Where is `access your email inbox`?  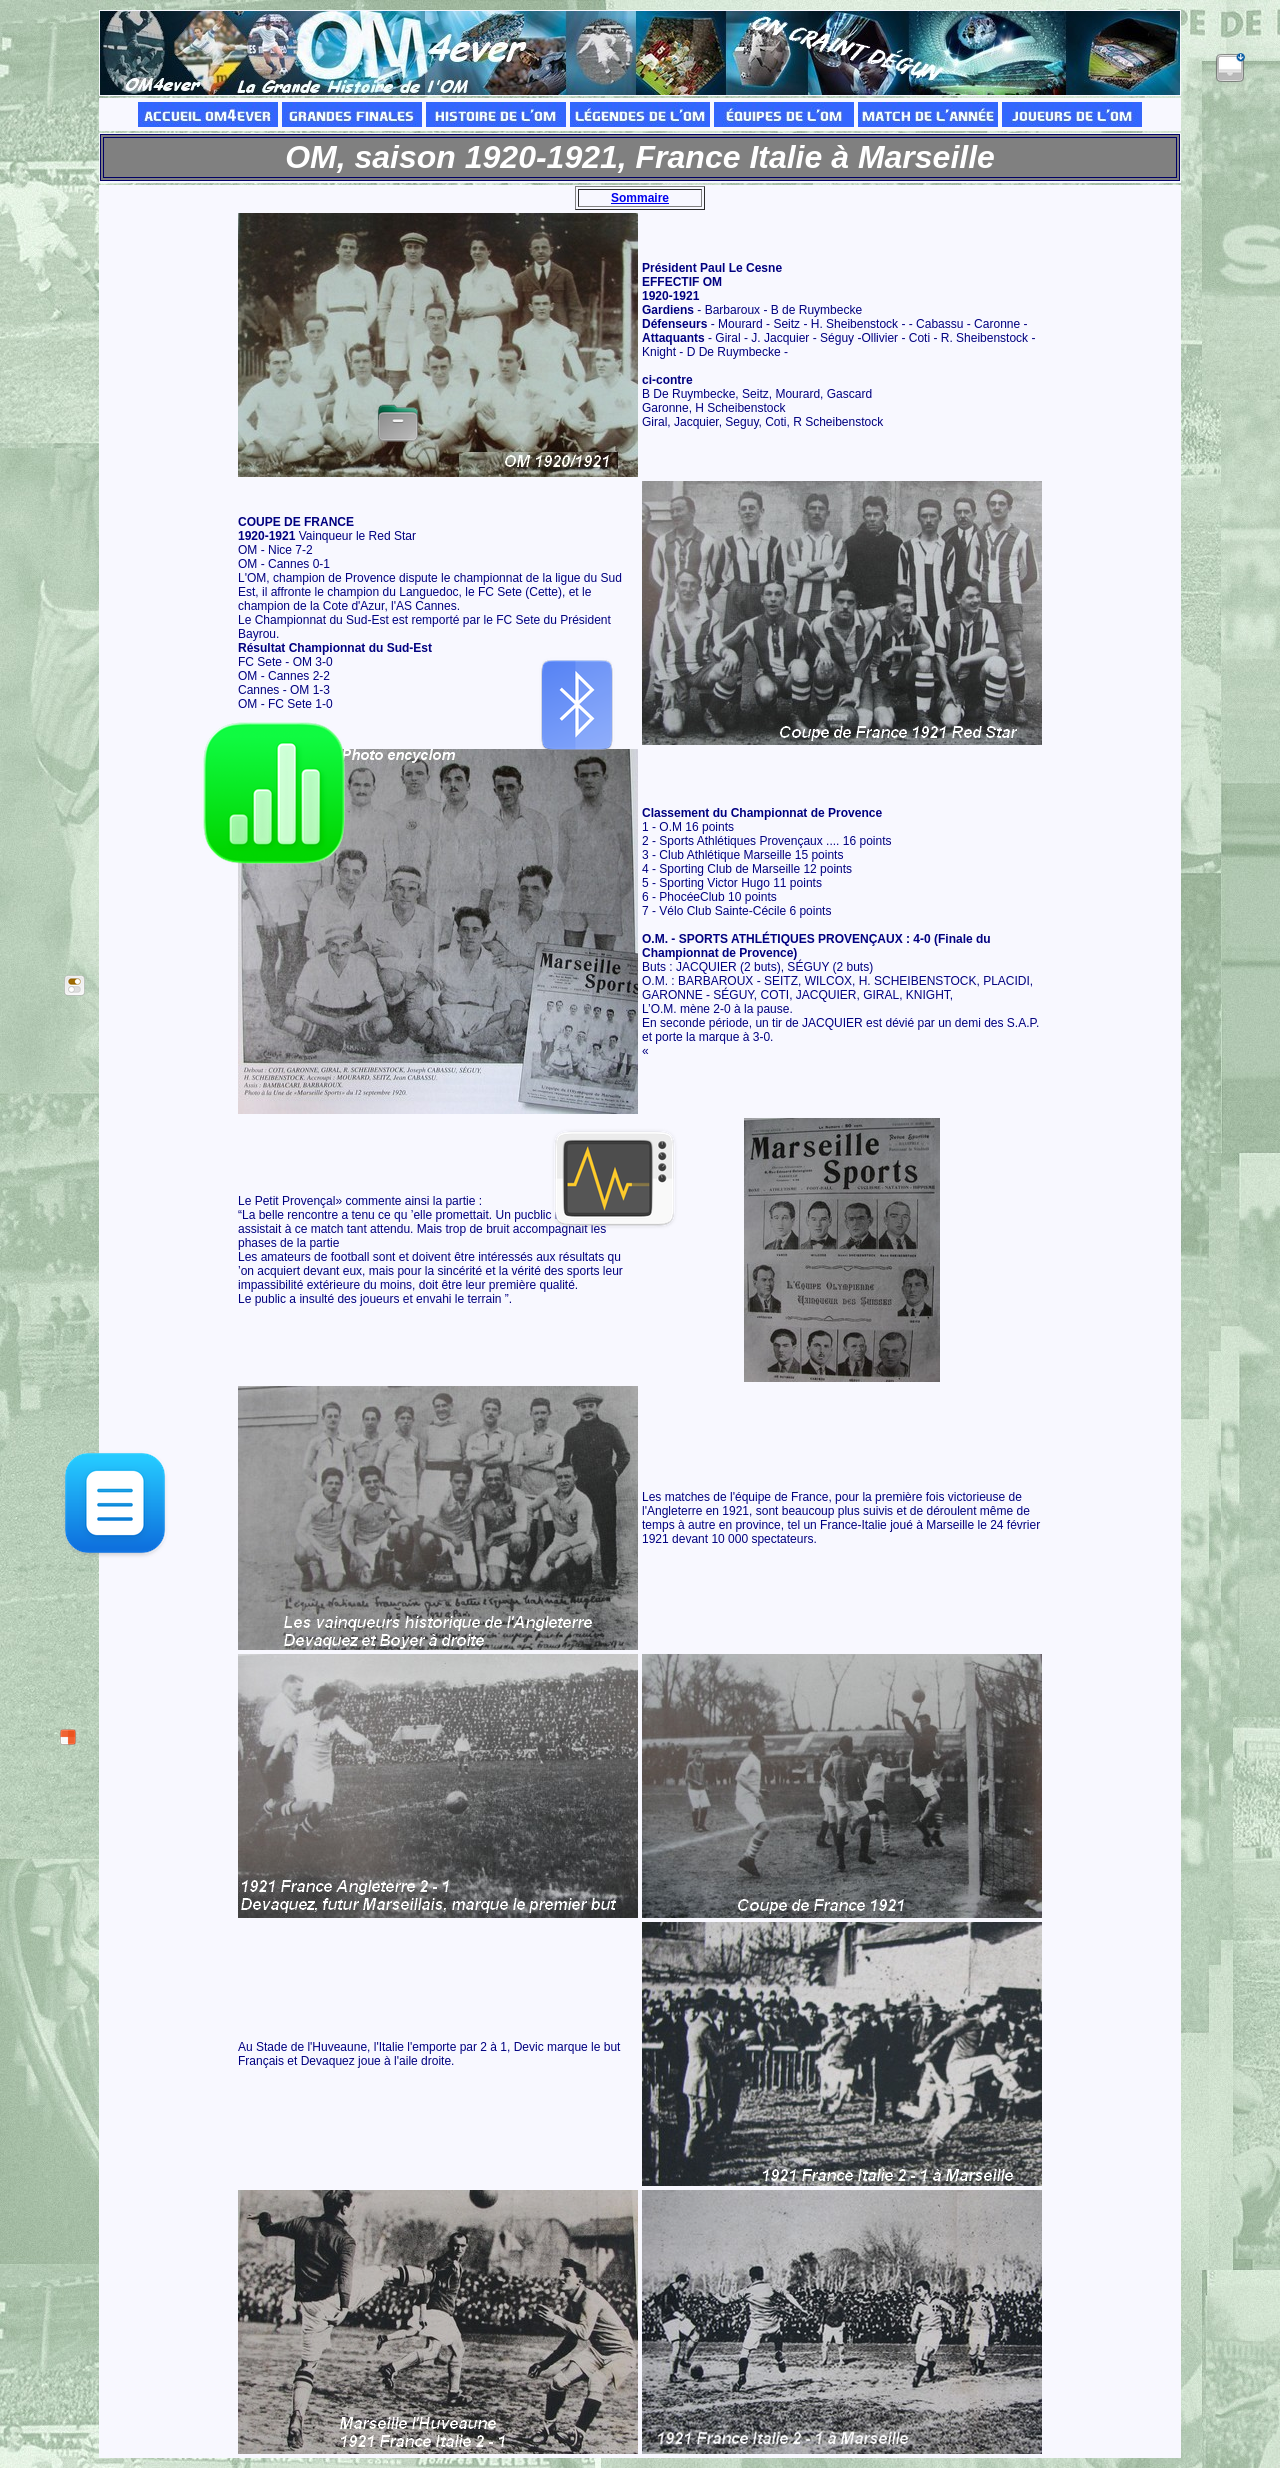 access your email inbox is located at coordinates (1230, 68).